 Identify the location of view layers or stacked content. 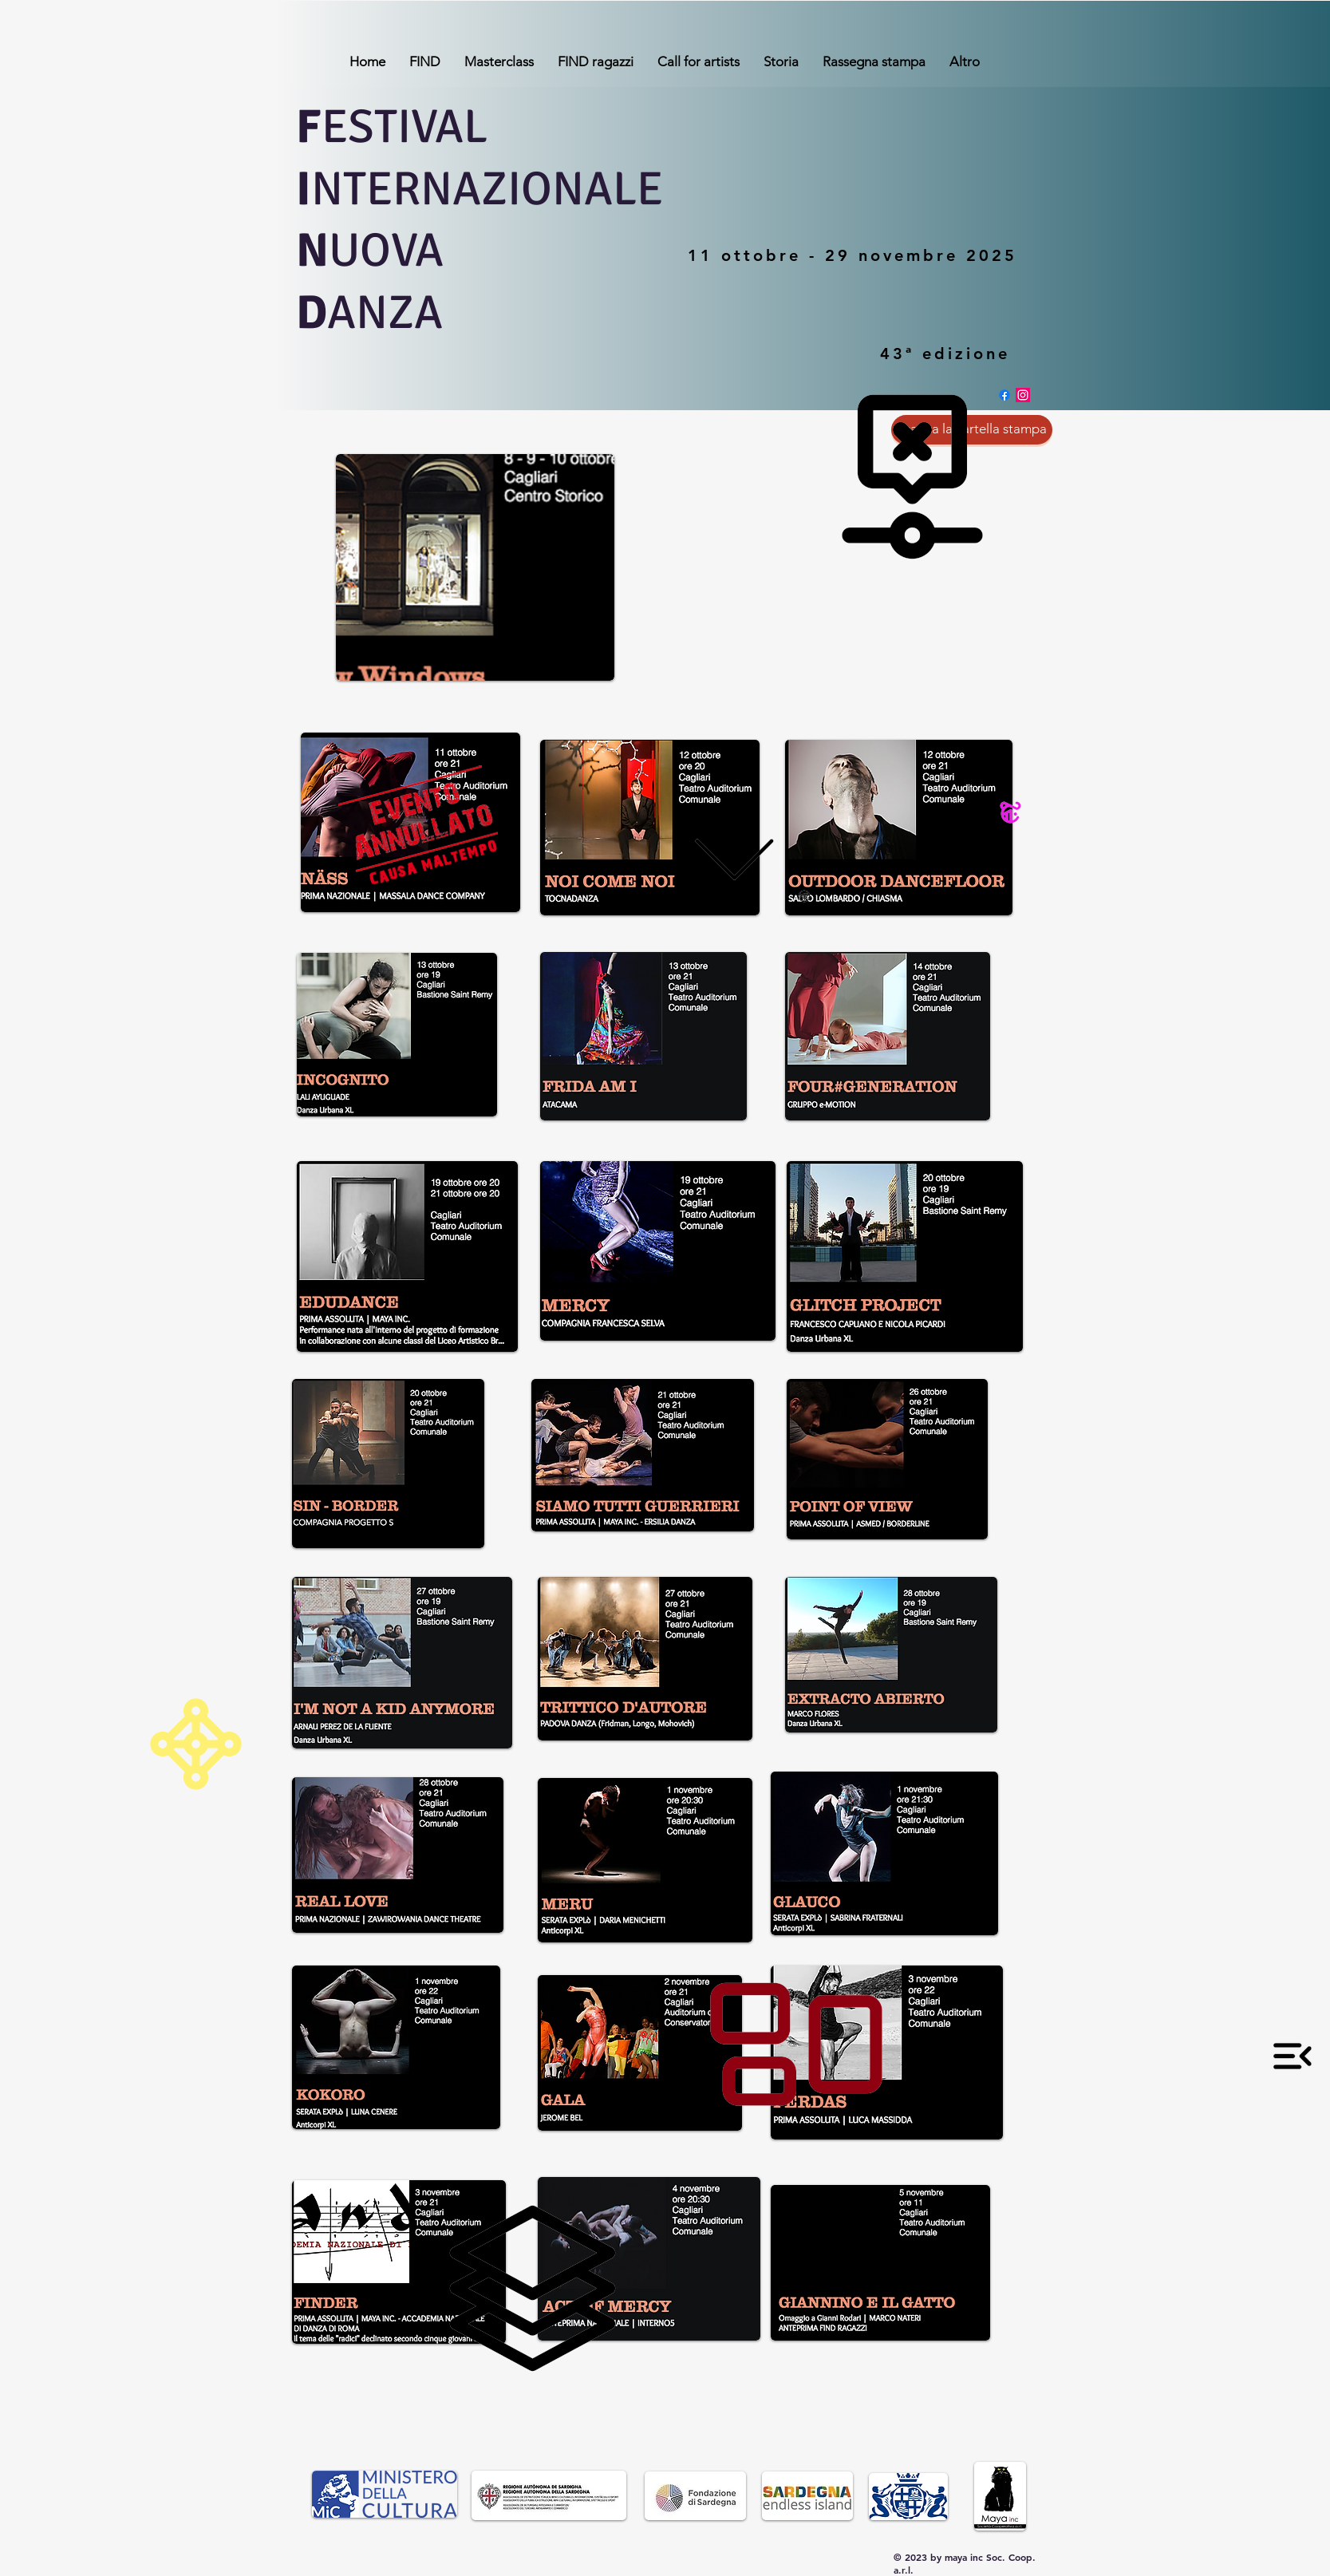
(532, 2288).